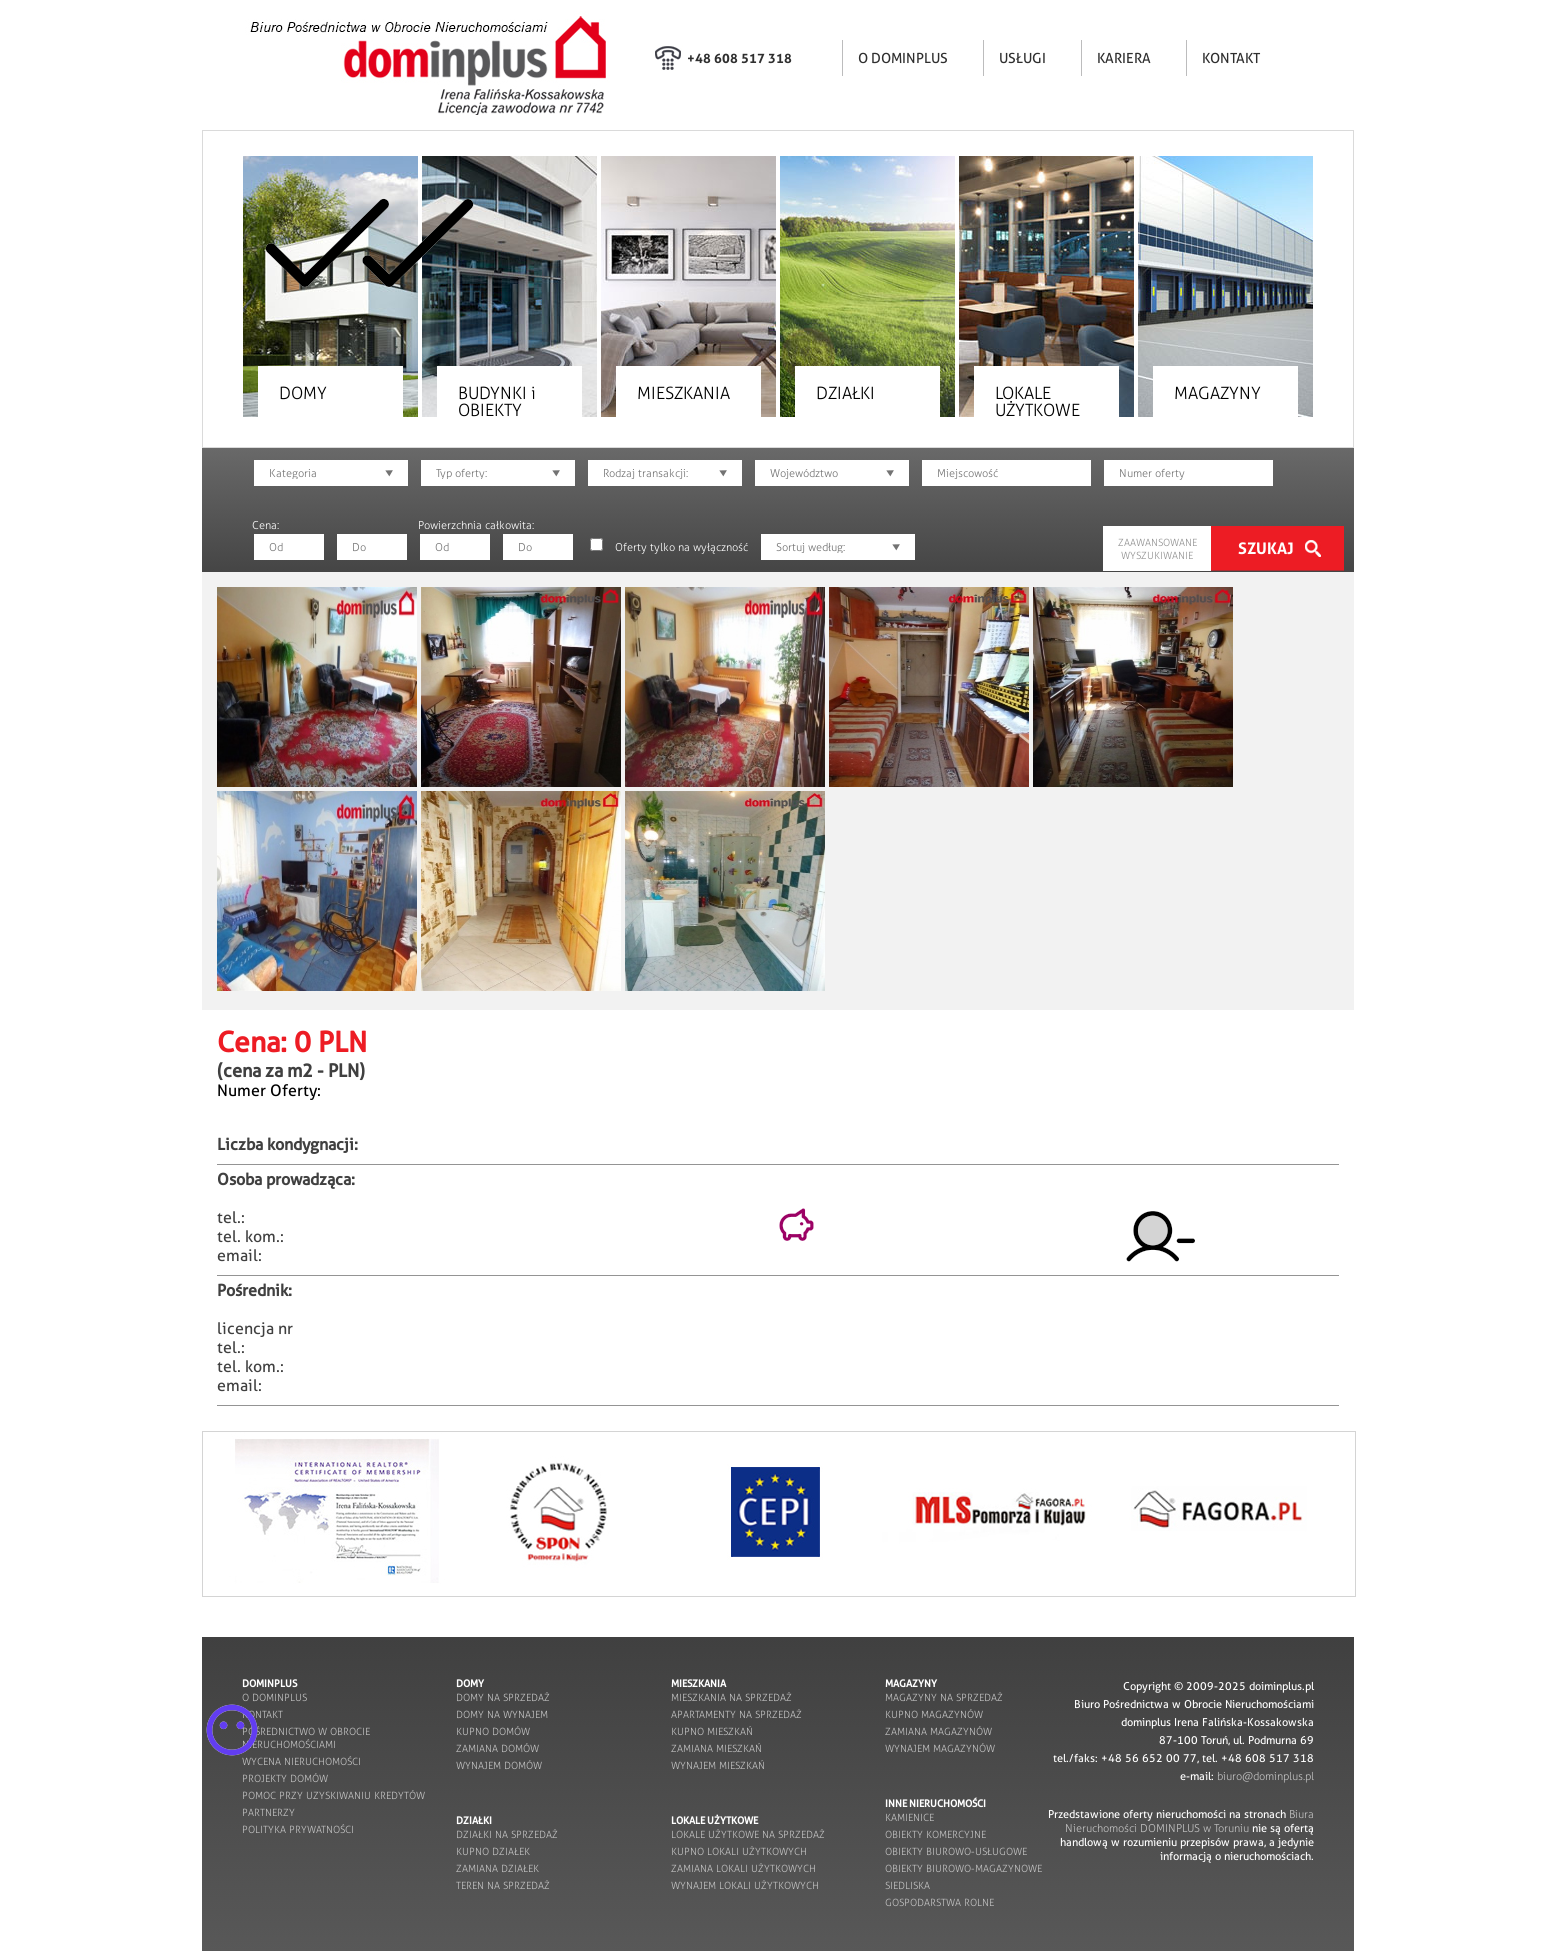 The width and height of the screenshot is (1556, 1951). I want to click on select a neutral or blank reaction, so click(232, 1730).